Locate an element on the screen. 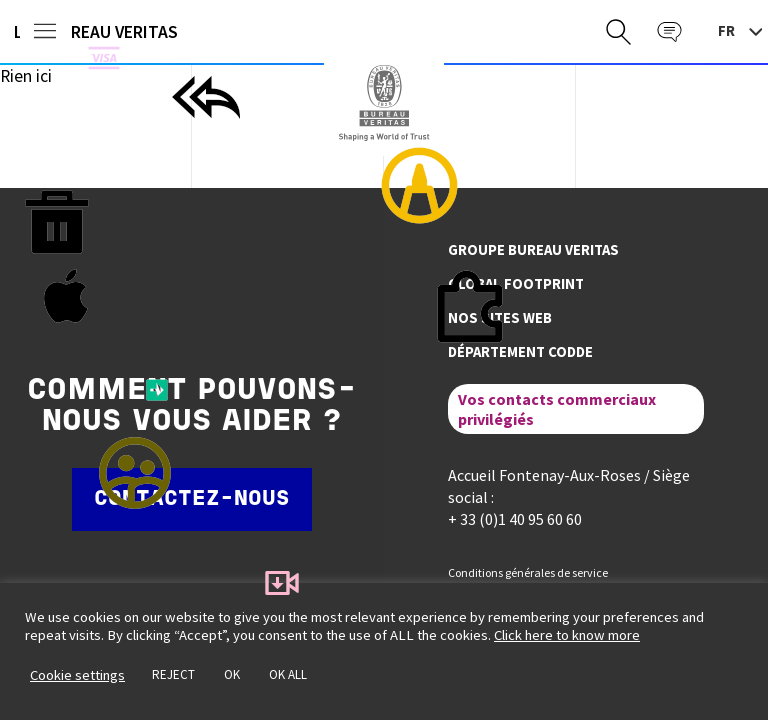 The image size is (768, 720). sketch app logo is located at coordinates (419, 185).